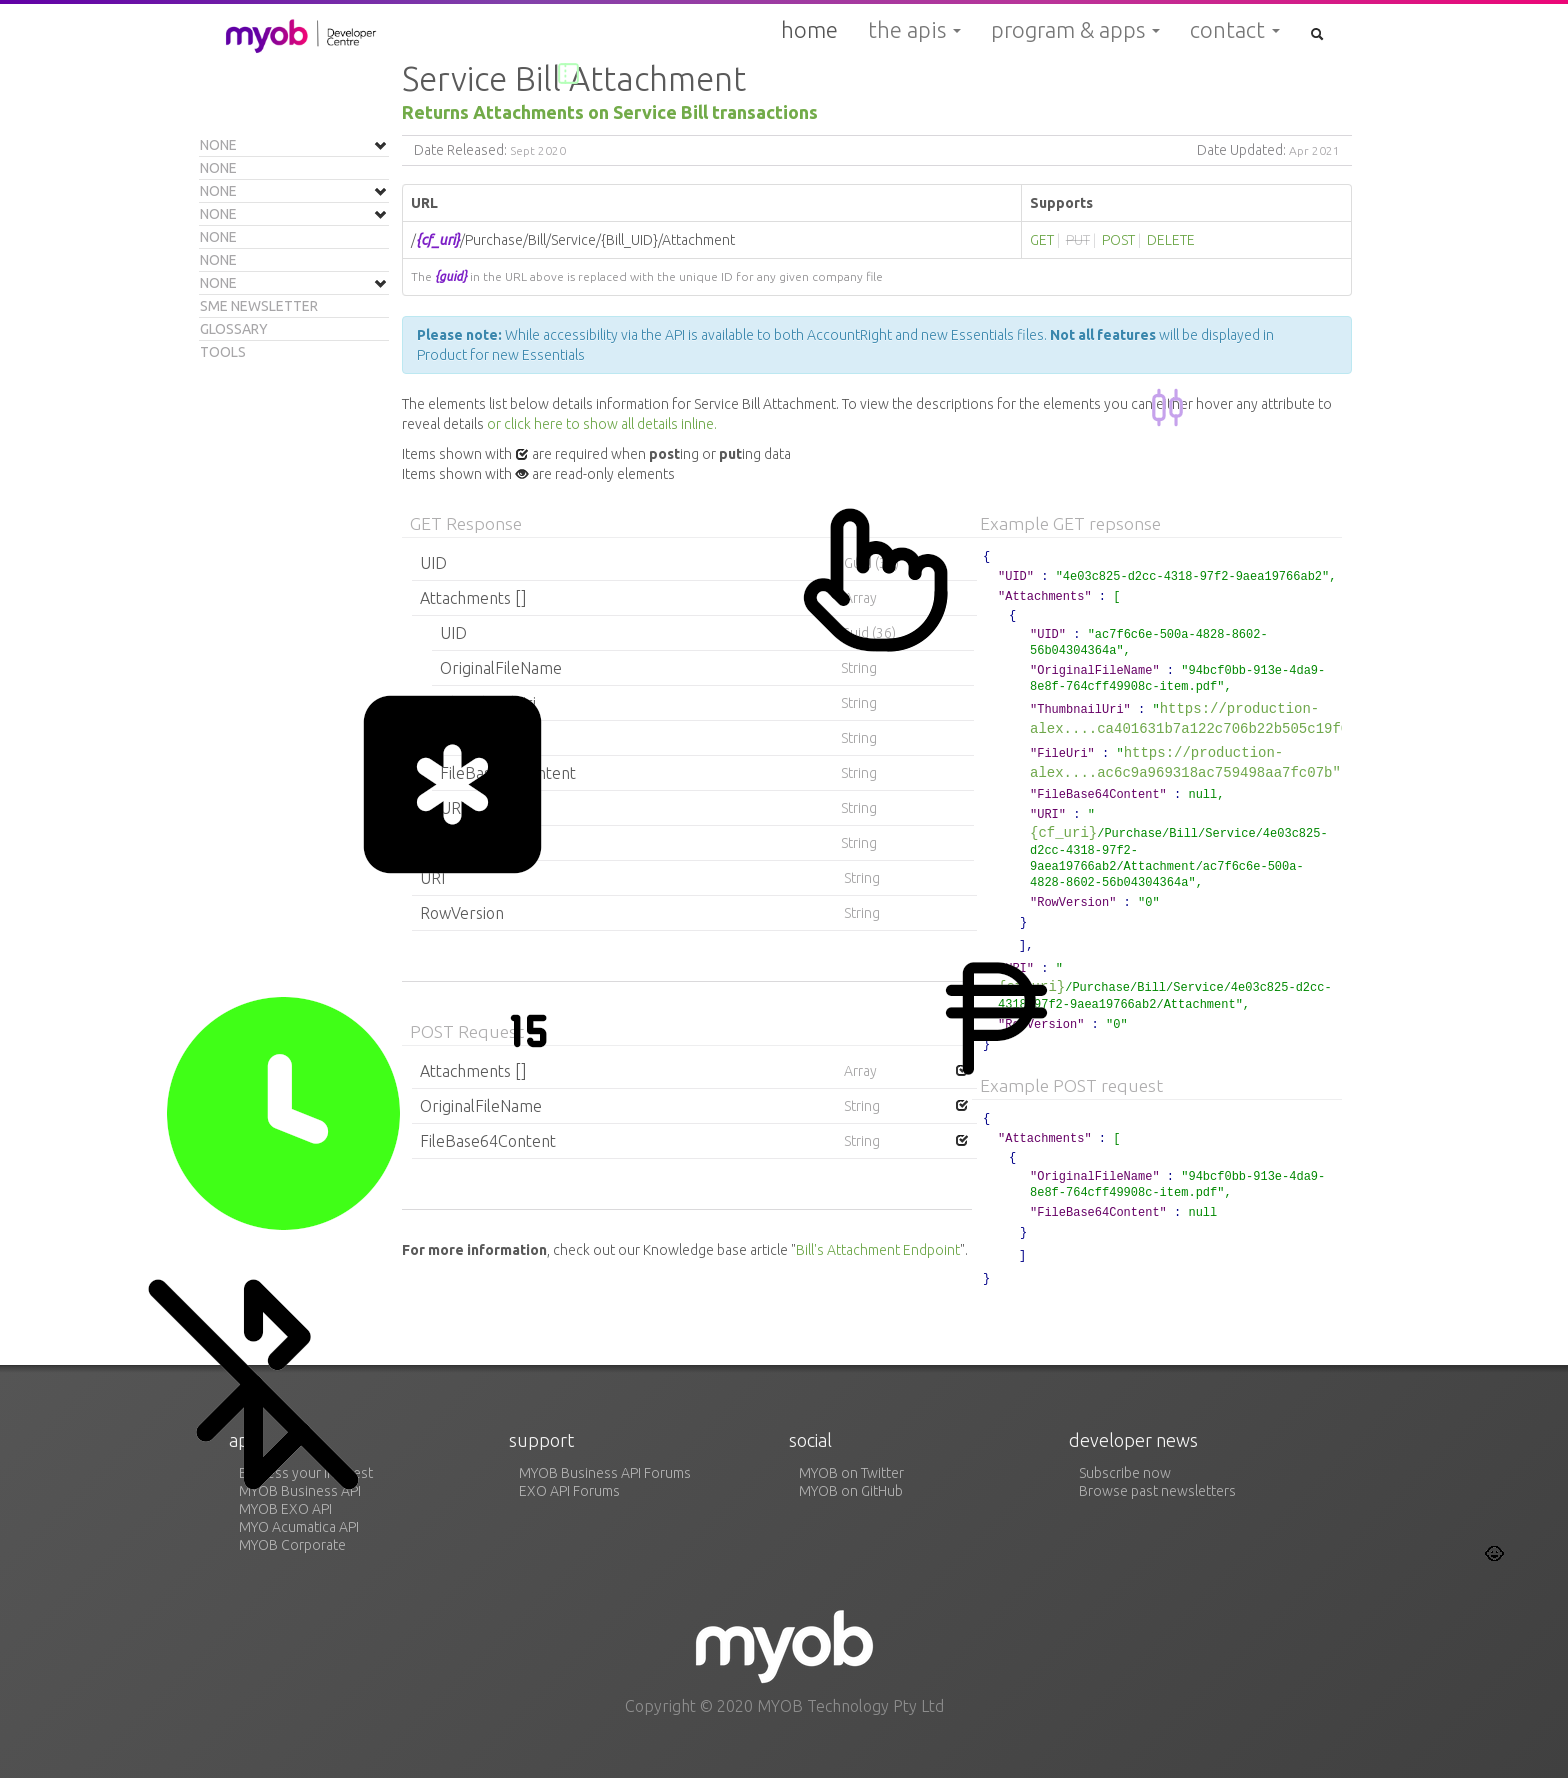 The width and height of the screenshot is (1568, 1778). I want to click on indicates philippine peso currency, so click(996, 1018).